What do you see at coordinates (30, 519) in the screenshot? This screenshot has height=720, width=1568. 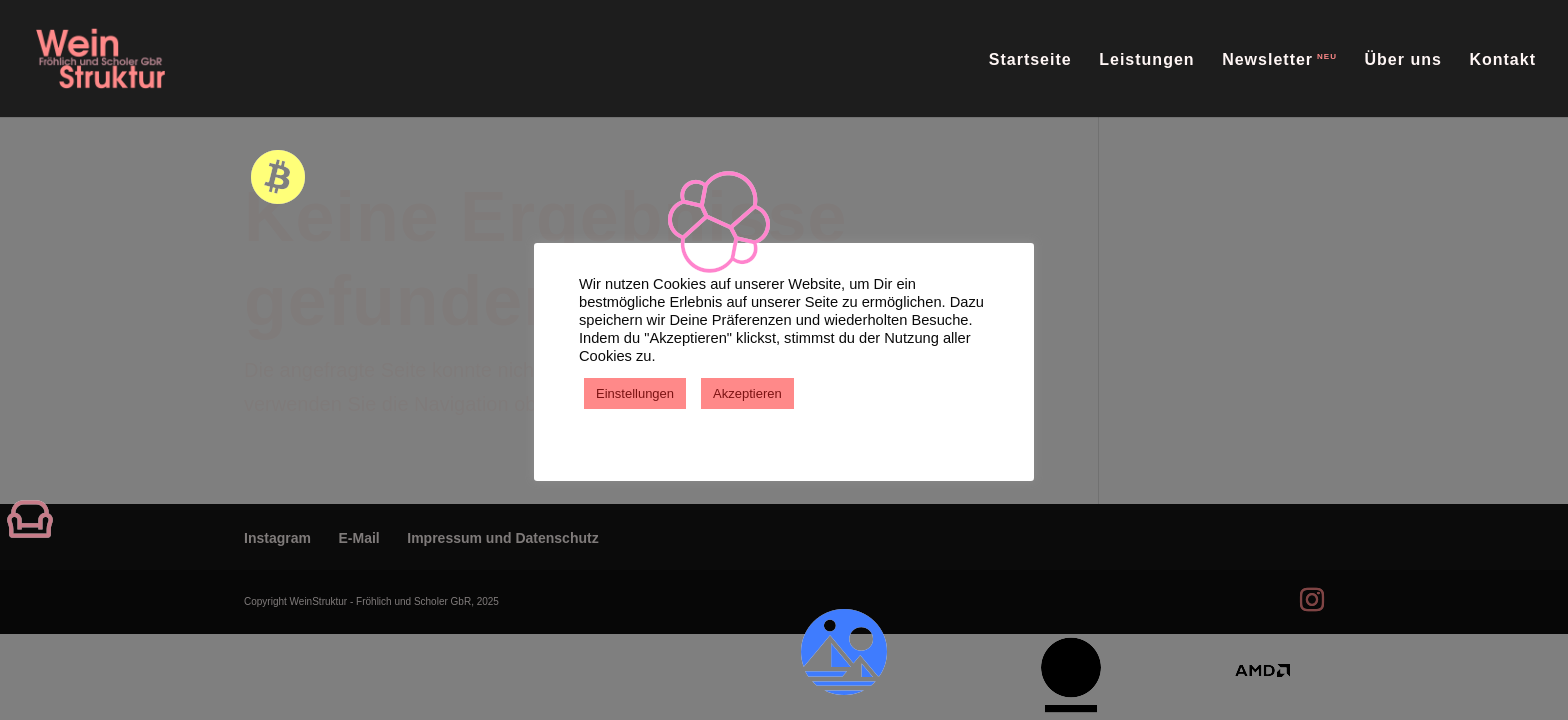 I see `browse furniture or home decor items` at bounding box center [30, 519].